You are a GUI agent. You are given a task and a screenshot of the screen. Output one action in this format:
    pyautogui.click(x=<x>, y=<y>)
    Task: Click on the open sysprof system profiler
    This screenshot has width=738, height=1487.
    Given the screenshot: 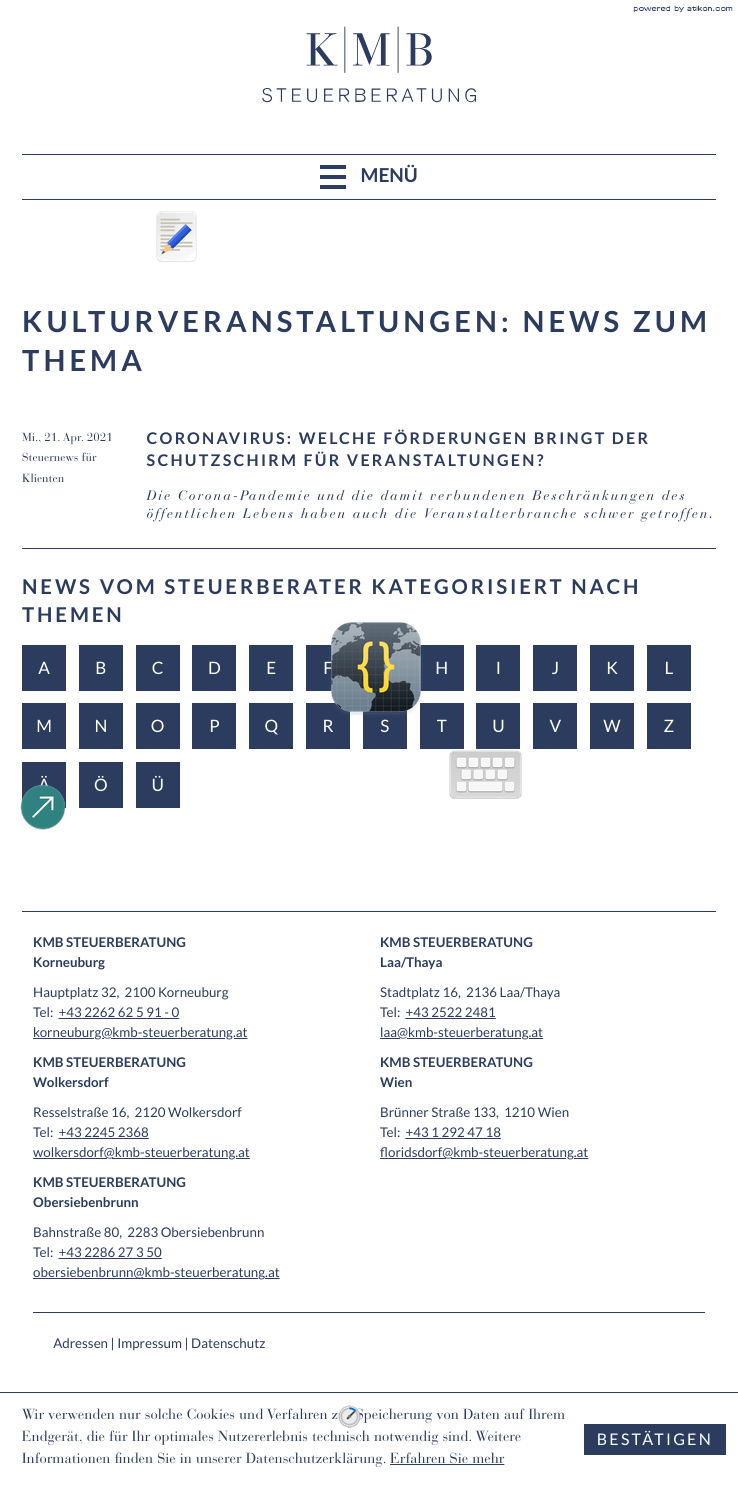 What is the action you would take?
    pyautogui.click(x=349, y=1416)
    